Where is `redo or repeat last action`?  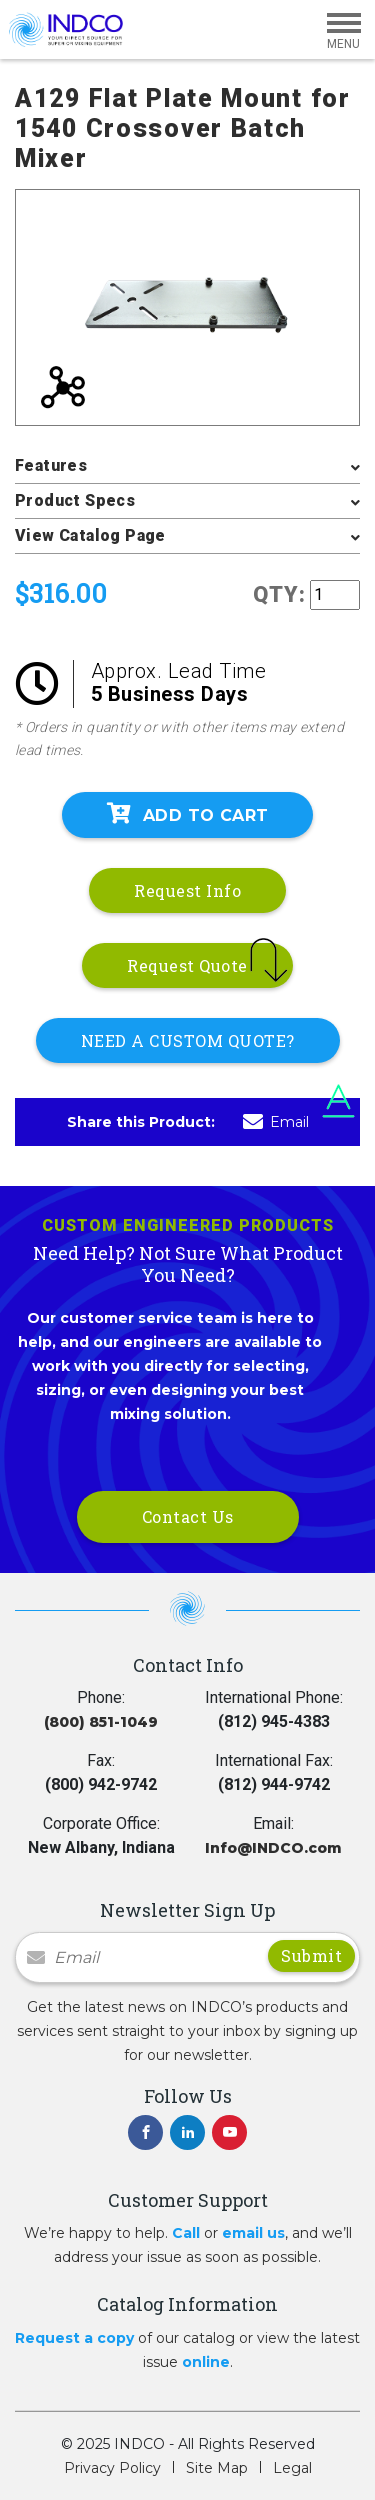 redo or repeat last action is located at coordinates (267, 960).